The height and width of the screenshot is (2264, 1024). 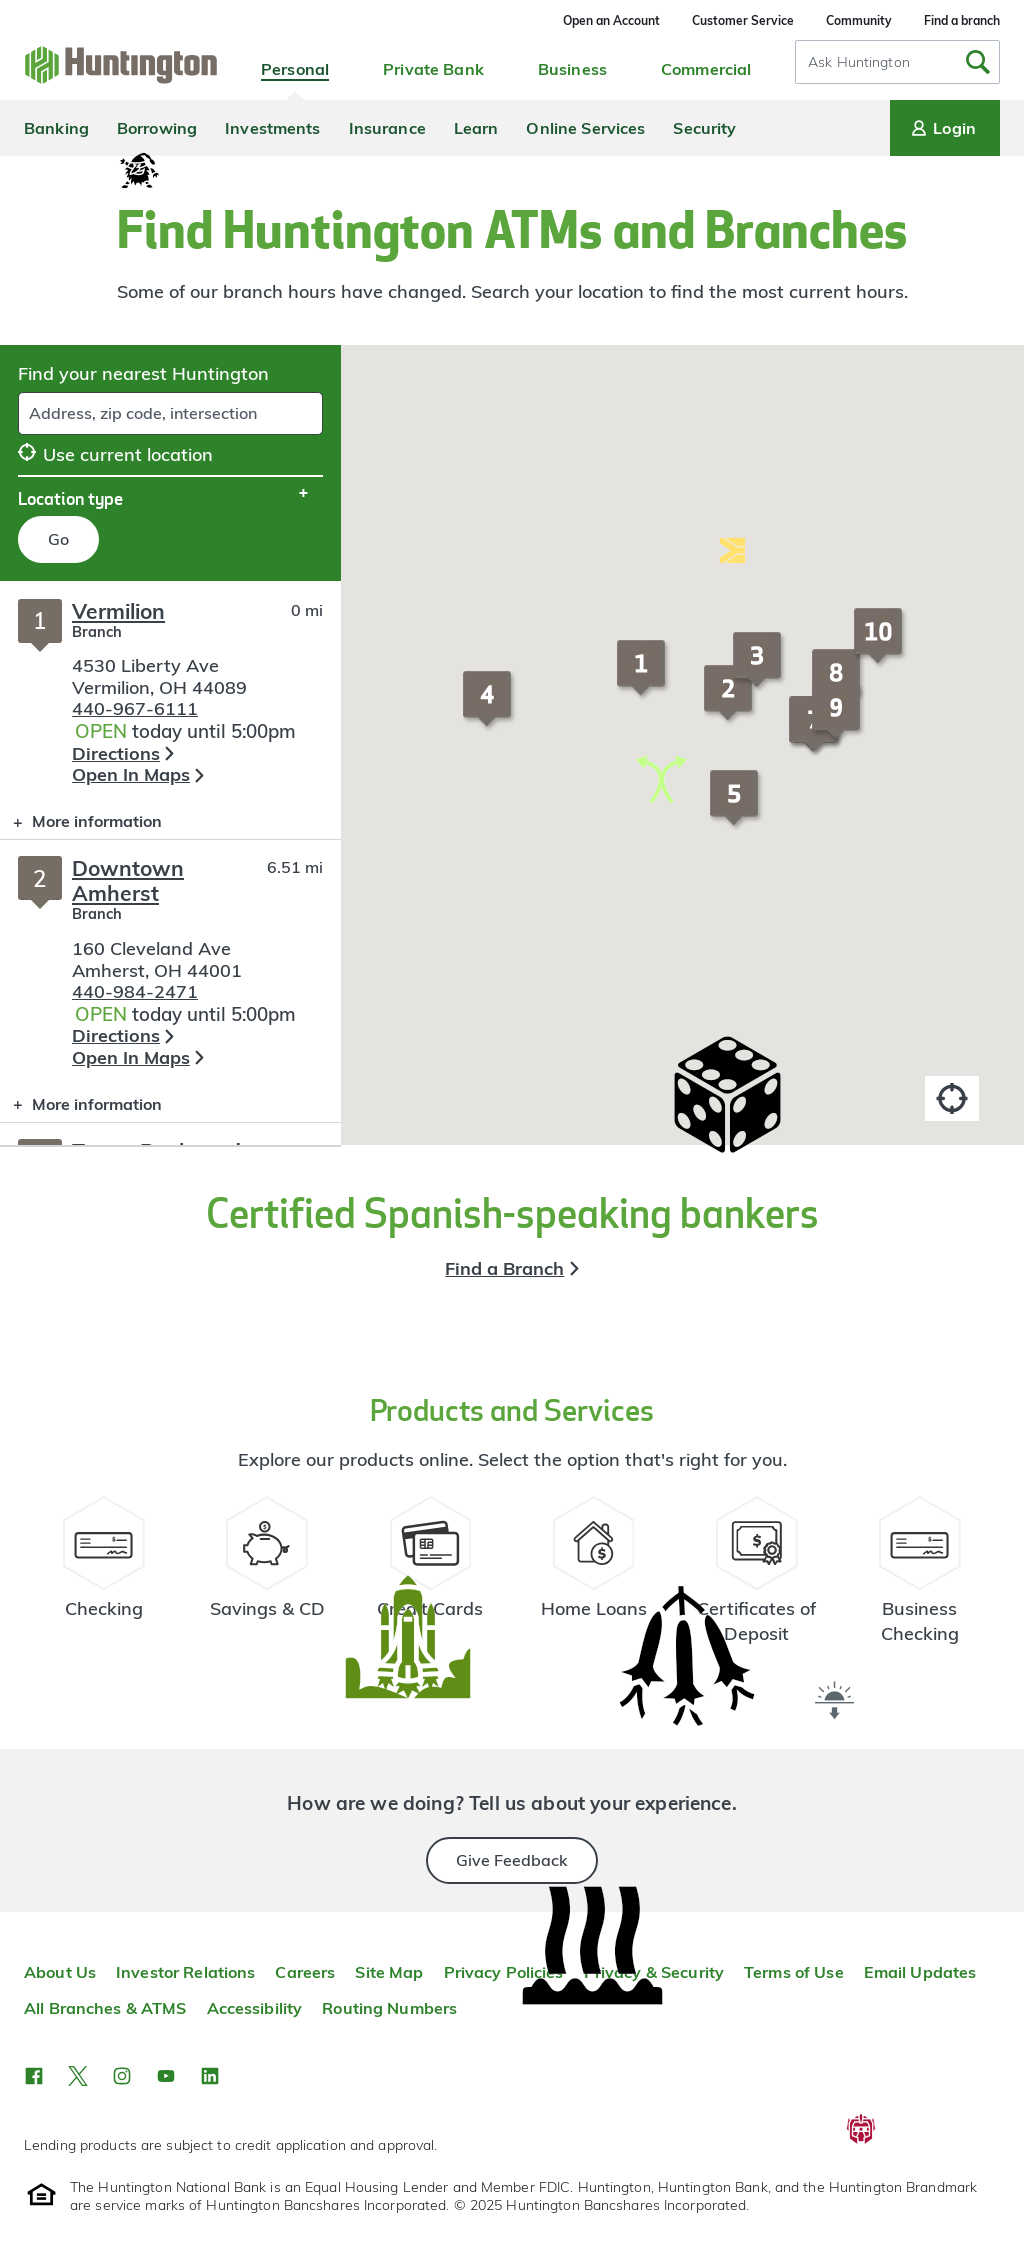 What do you see at coordinates (727, 1095) in the screenshot?
I see `roll the dice or randomize` at bounding box center [727, 1095].